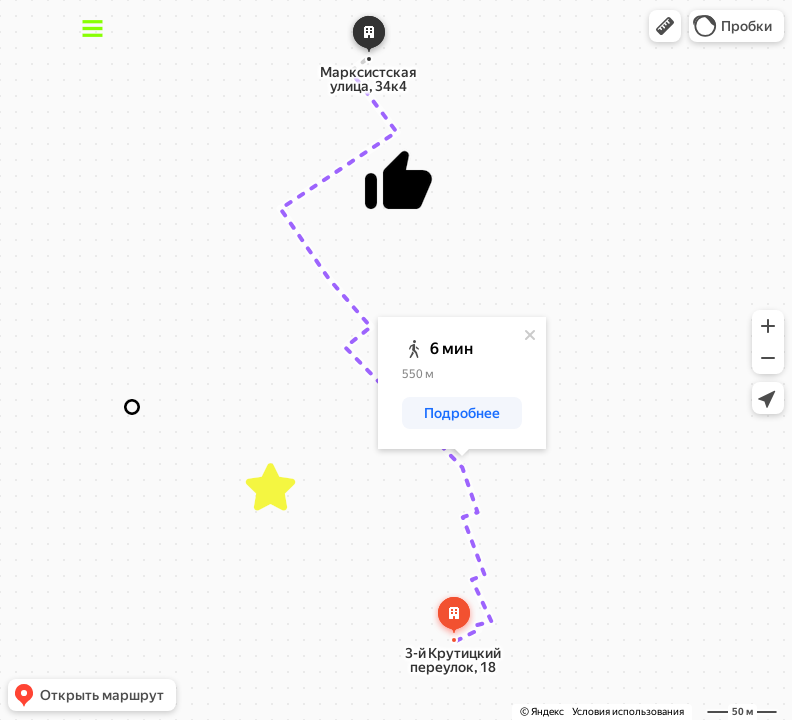  What do you see at coordinates (92, 28) in the screenshot?
I see `open navigation menu` at bounding box center [92, 28].